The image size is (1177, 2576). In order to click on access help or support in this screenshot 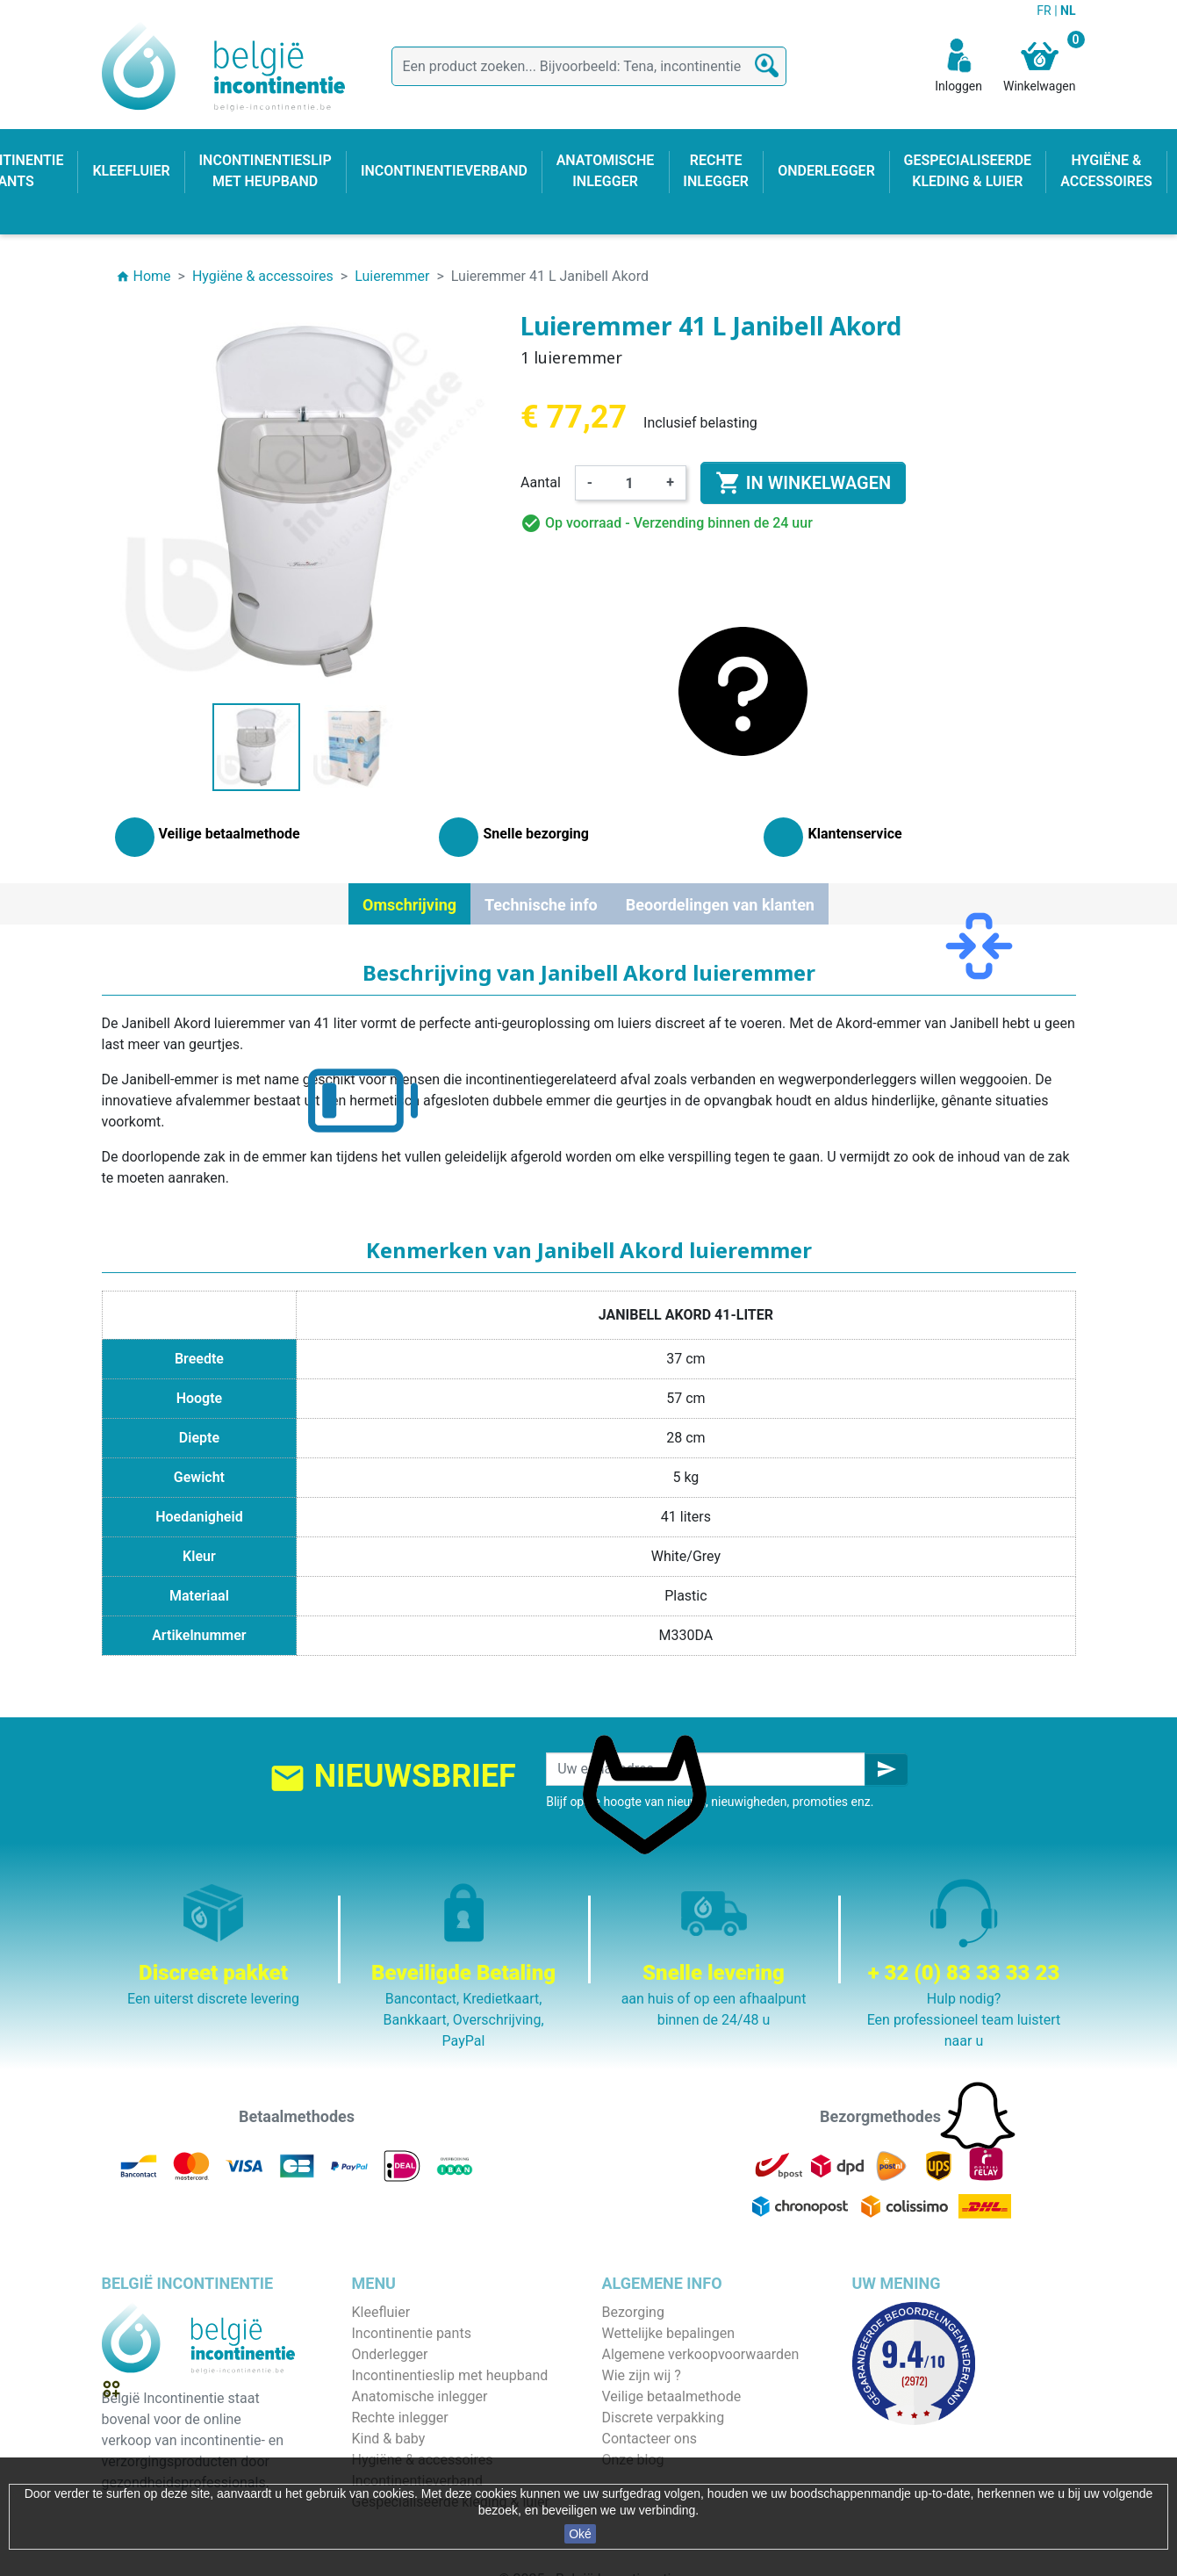, I will do `click(743, 691)`.